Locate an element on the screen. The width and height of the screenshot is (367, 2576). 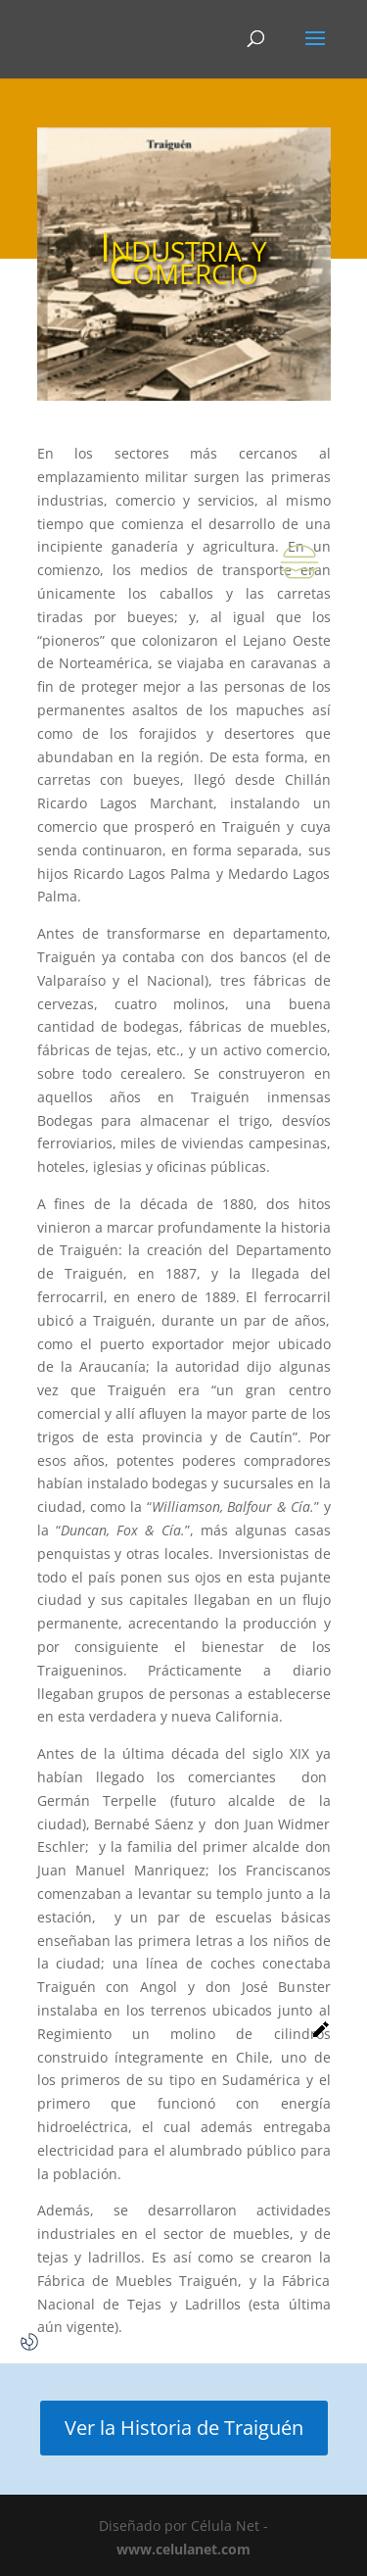
edit or modify content is located at coordinates (320, 2029).